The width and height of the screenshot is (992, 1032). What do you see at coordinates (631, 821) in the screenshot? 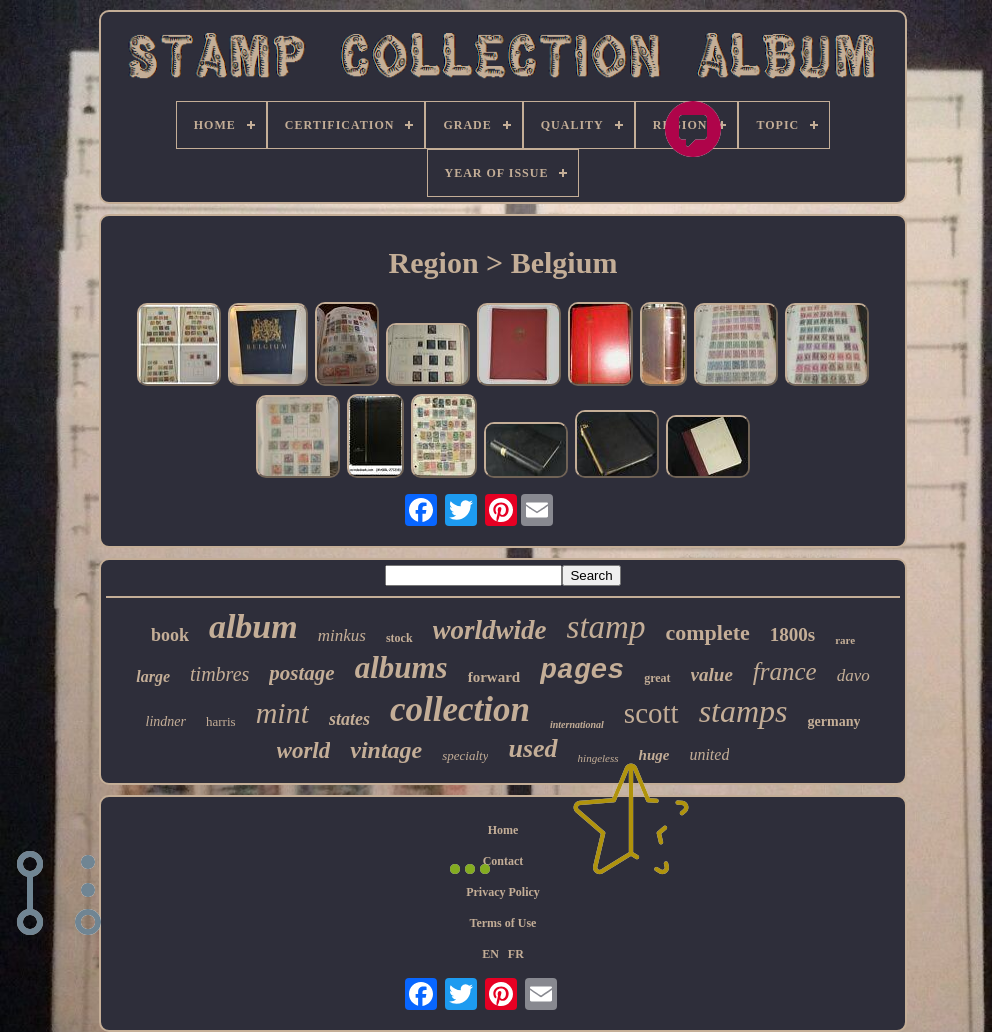
I see `indicates a partial or half-star rating` at bounding box center [631, 821].